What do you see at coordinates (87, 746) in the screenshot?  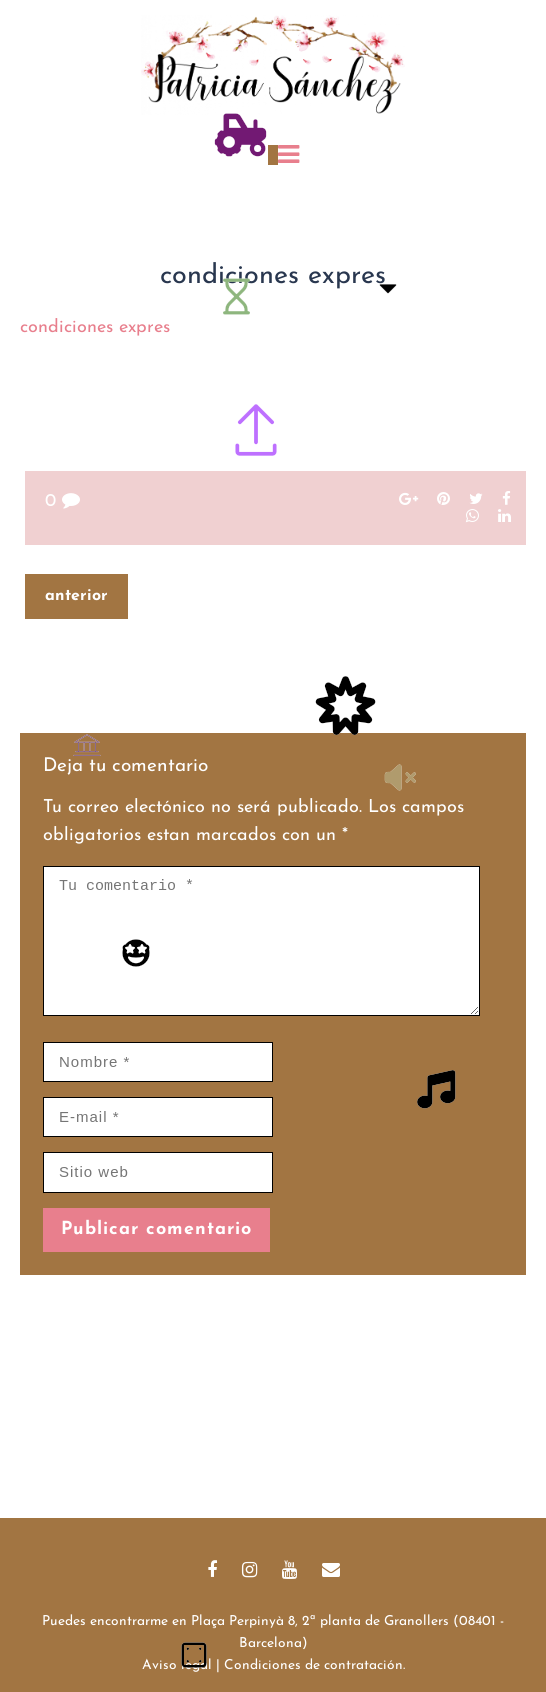 I see `access banking or financial services` at bounding box center [87, 746].